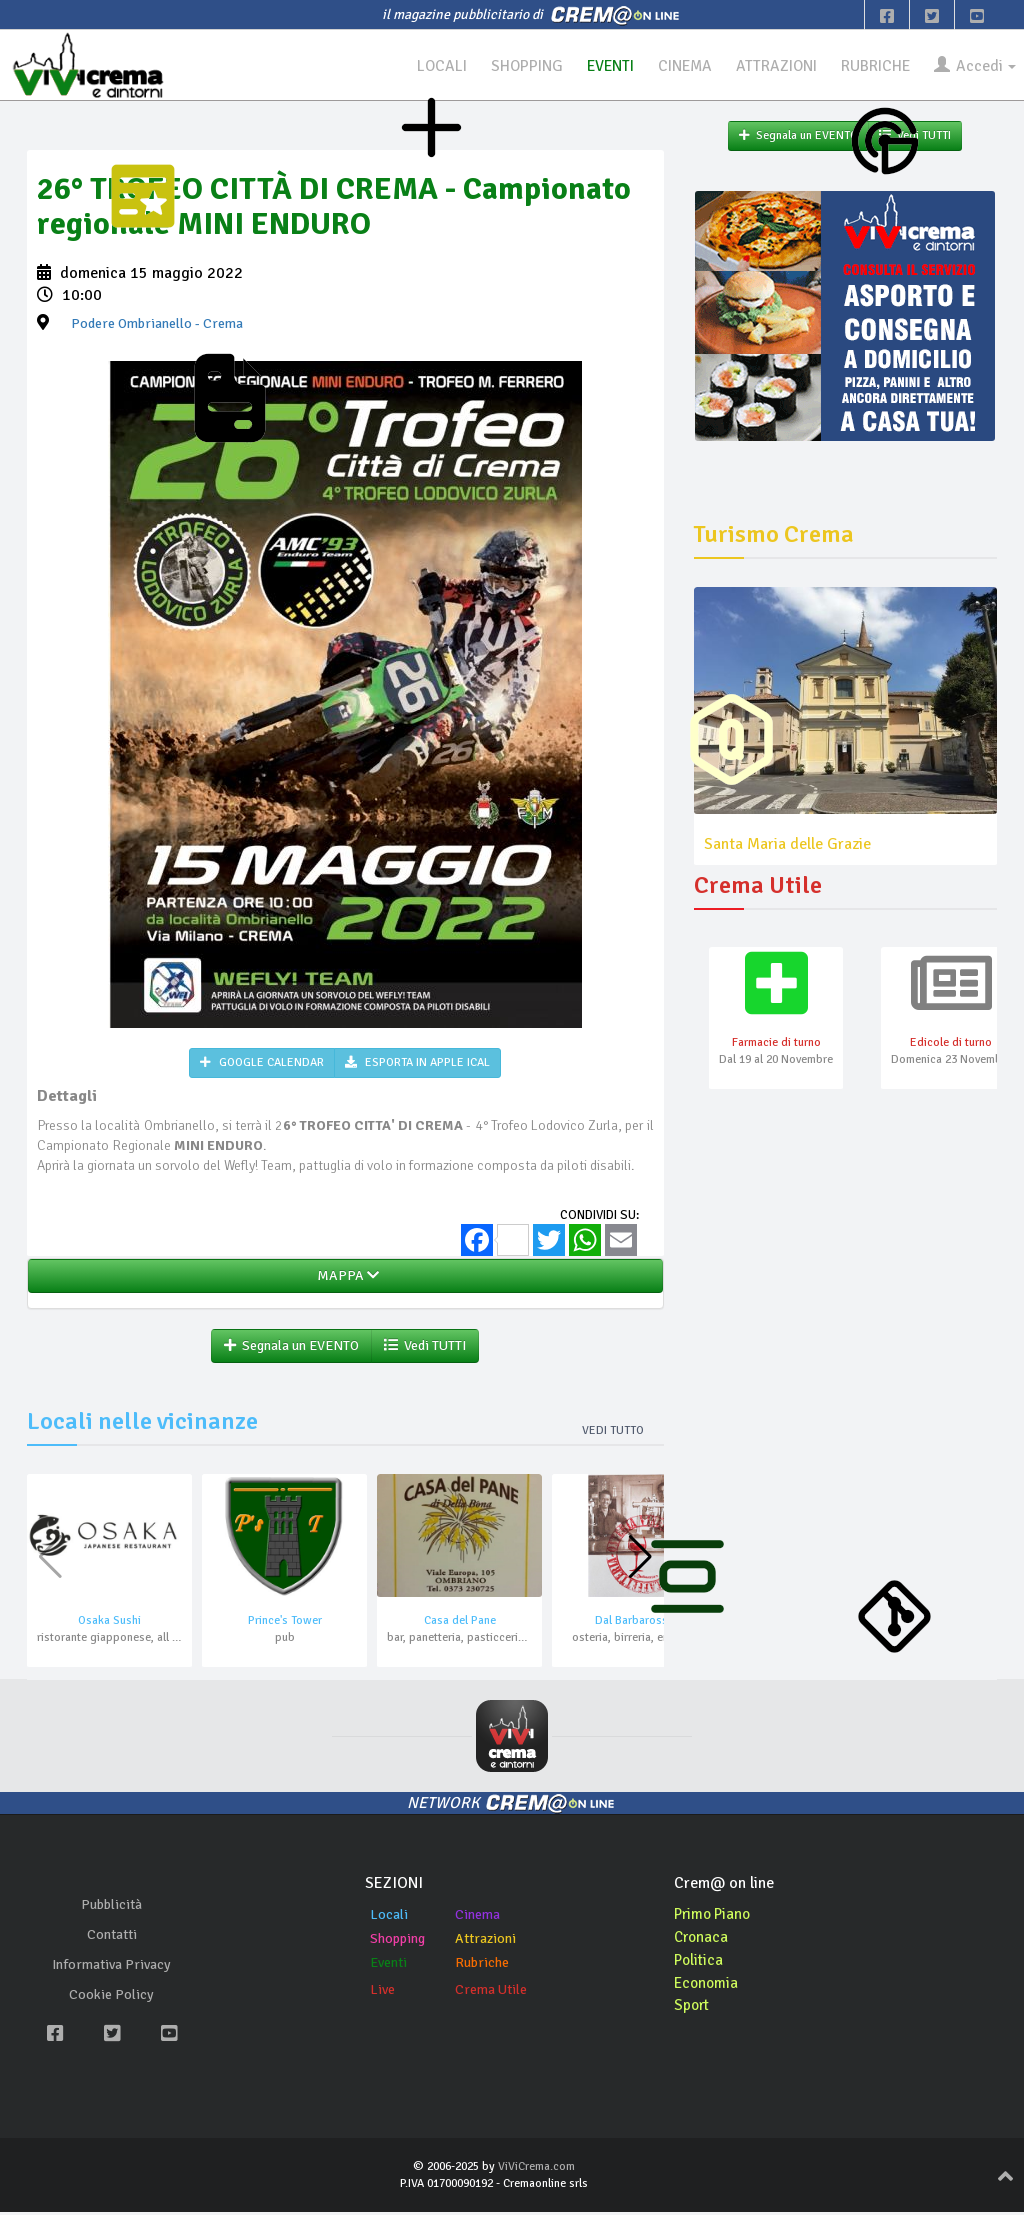 The width and height of the screenshot is (1024, 2215). Describe the element at coordinates (731, 739) in the screenshot. I see `indicates a Q-labeled category or section` at that location.